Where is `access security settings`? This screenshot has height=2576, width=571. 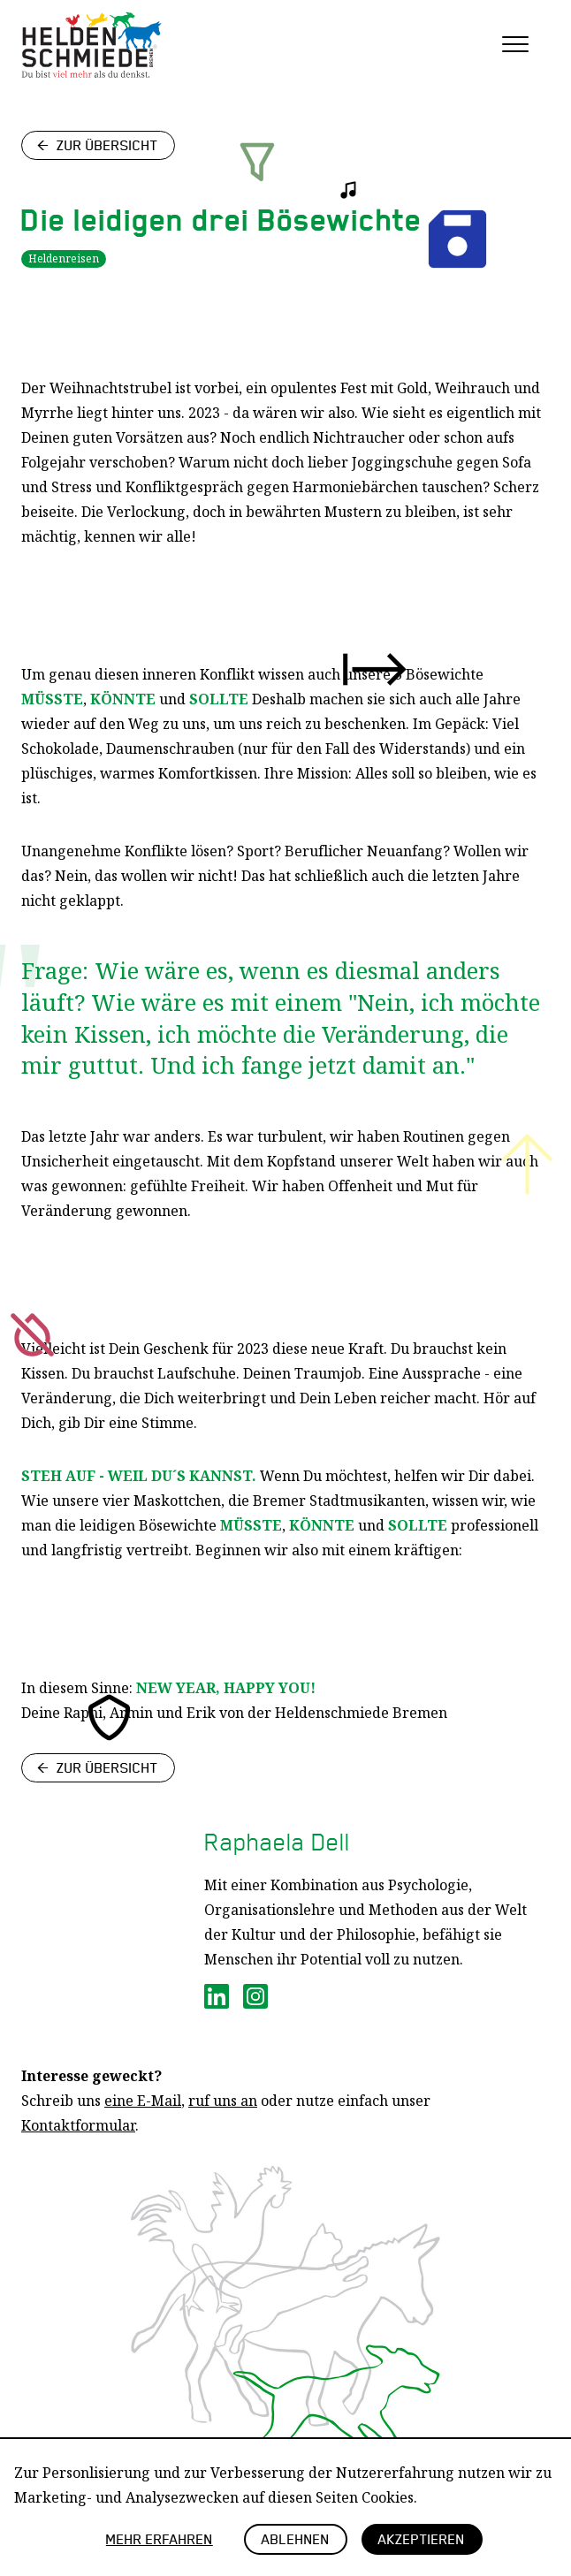 access security settings is located at coordinates (109, 1717).